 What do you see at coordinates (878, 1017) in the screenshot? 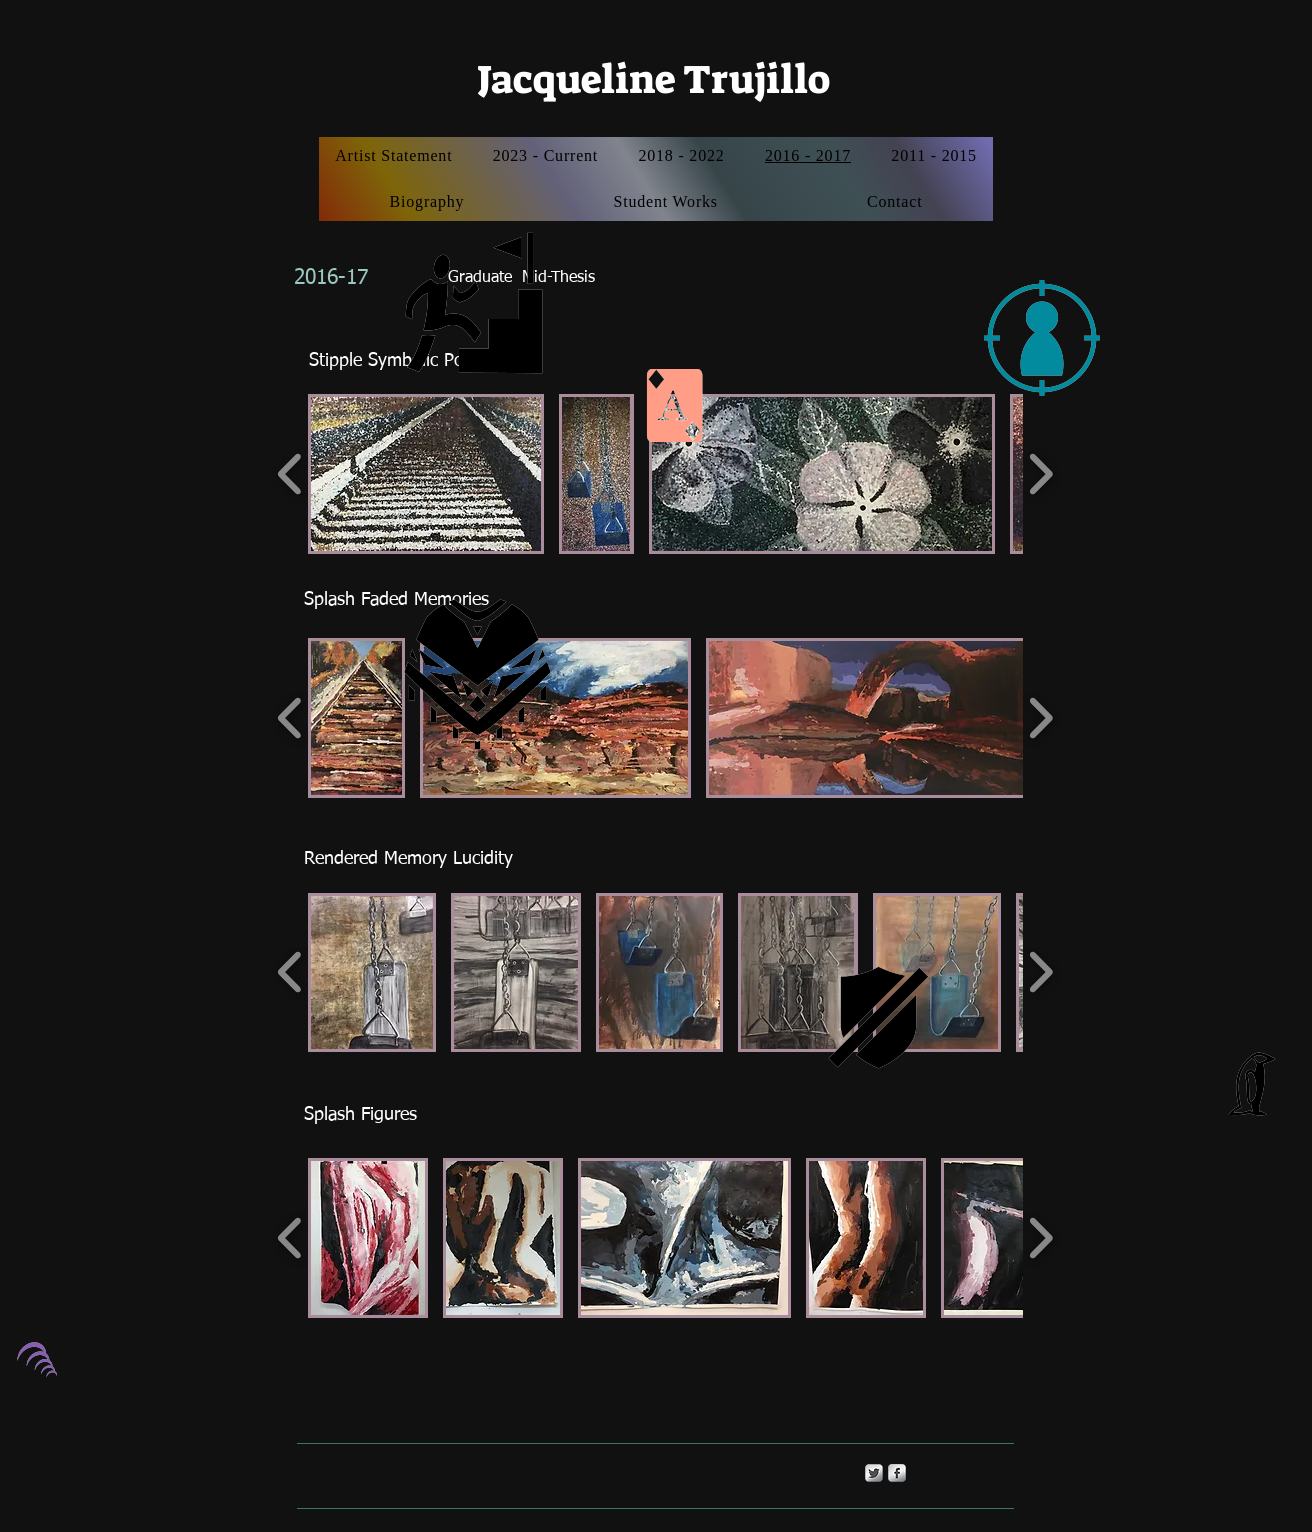
I see `protection or security features are disabled` at bounding box center [878, 1017].